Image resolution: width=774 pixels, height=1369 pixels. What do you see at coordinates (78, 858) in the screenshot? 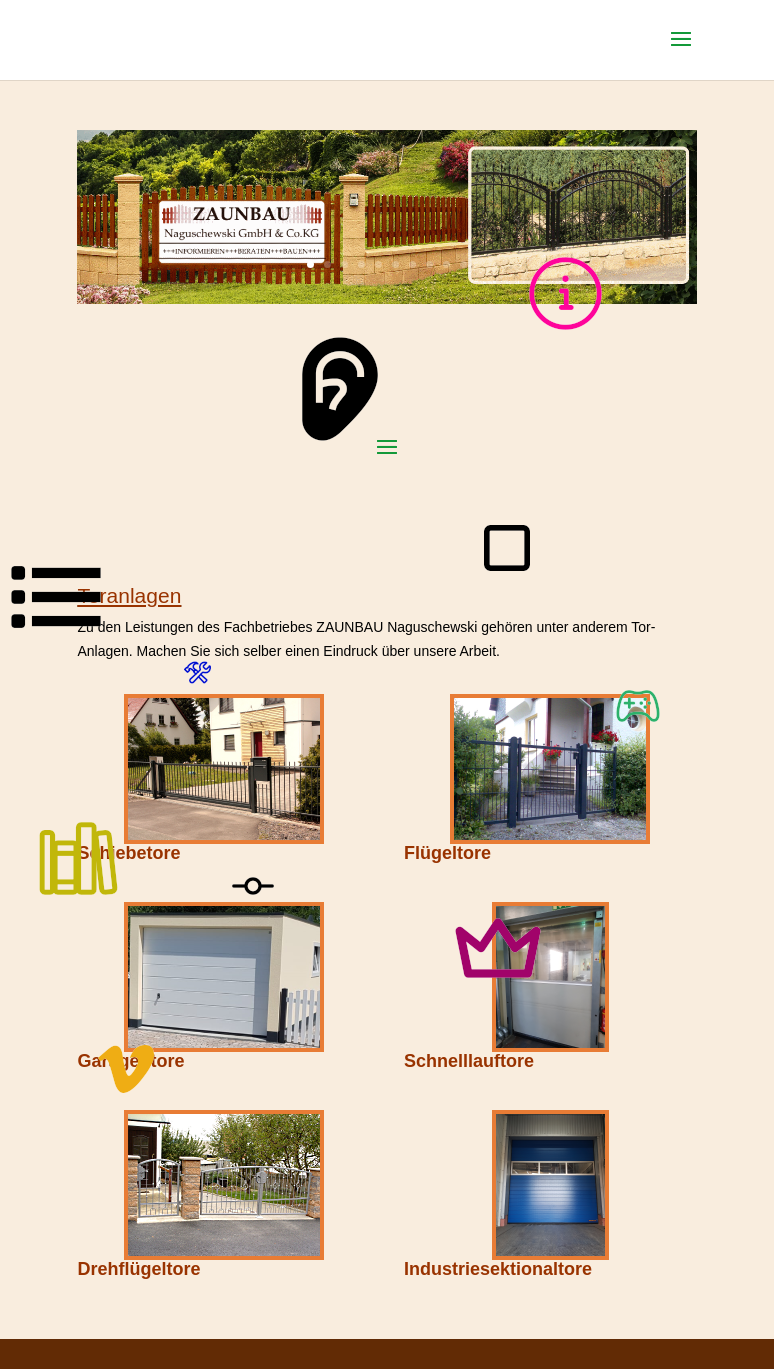
I see `access your library or collection` at bounding box center [78, 858].